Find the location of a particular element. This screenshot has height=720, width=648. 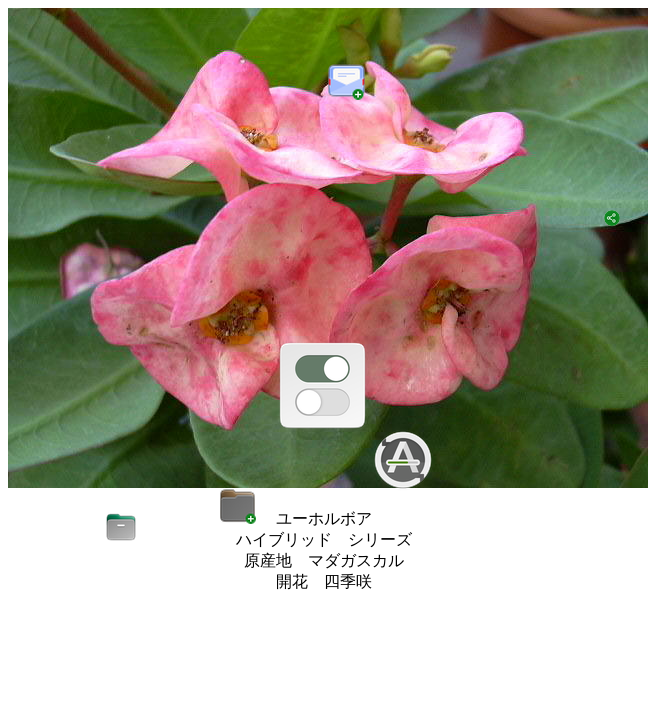

access sharing and network preferences is located at coordinates (612, 218).